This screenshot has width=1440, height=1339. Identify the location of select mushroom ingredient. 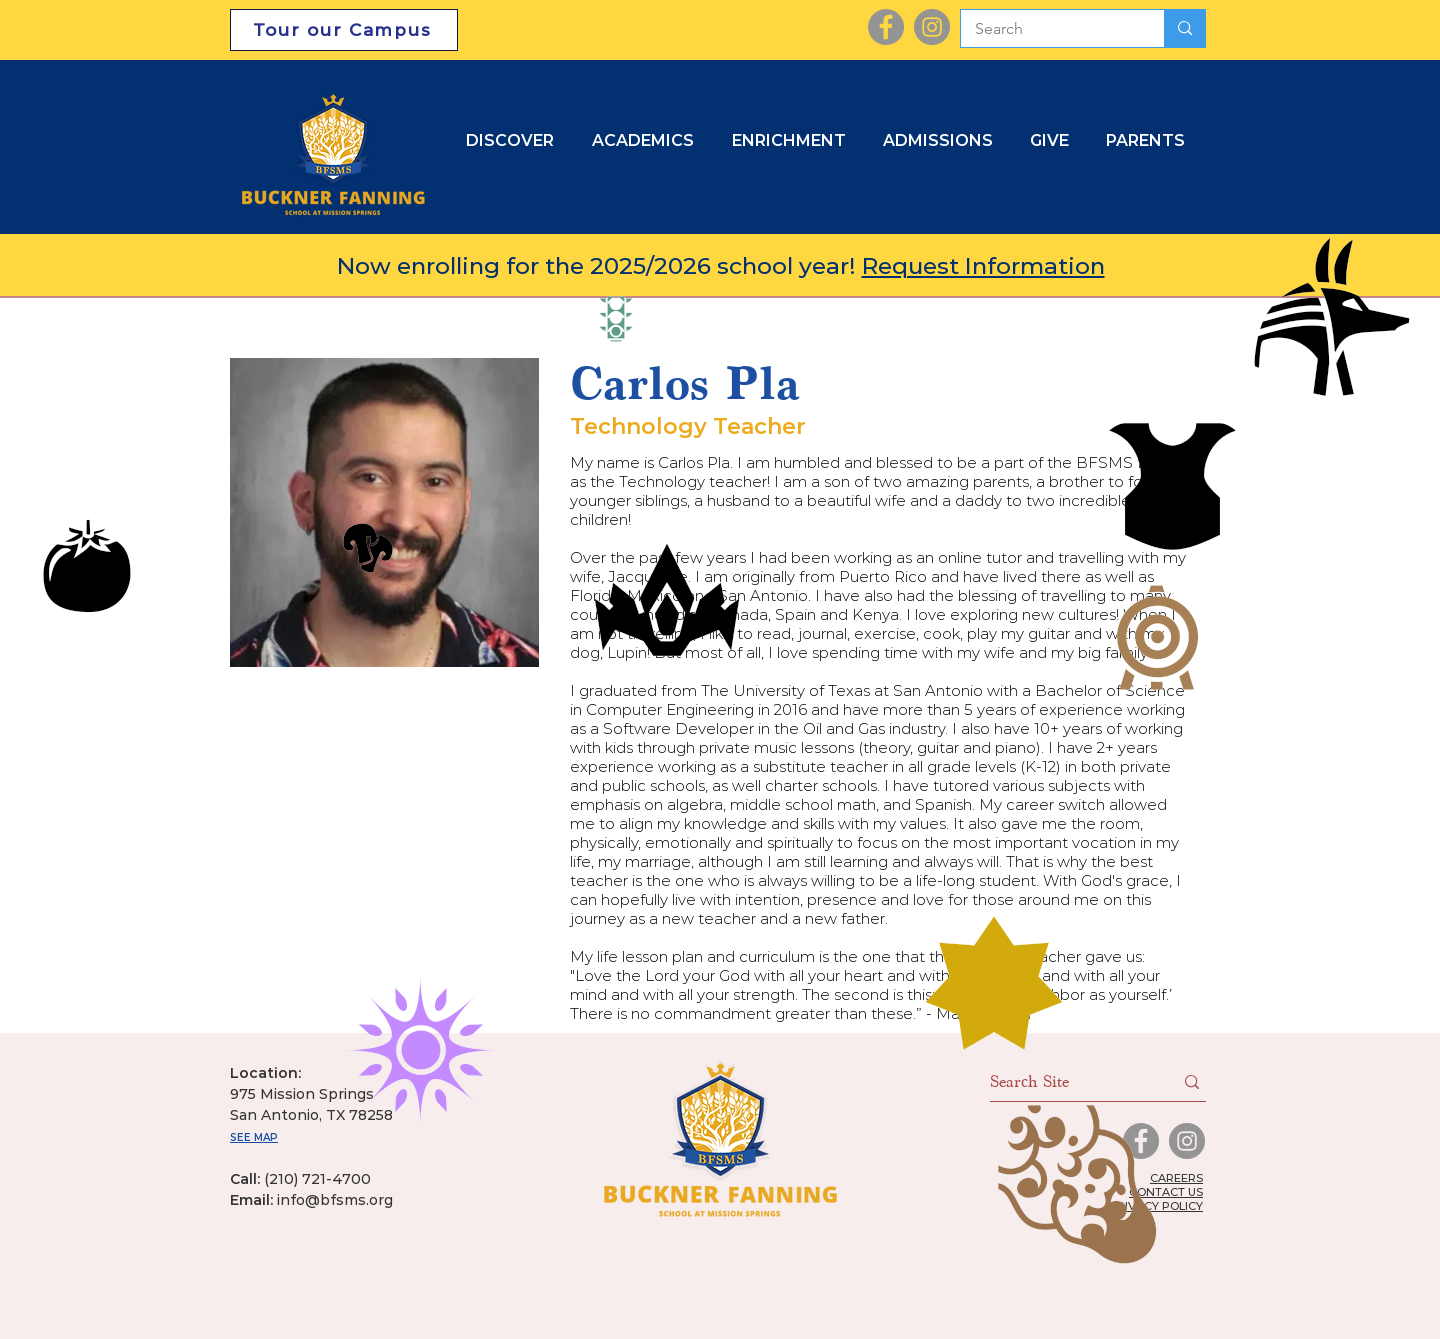
(368, 548).